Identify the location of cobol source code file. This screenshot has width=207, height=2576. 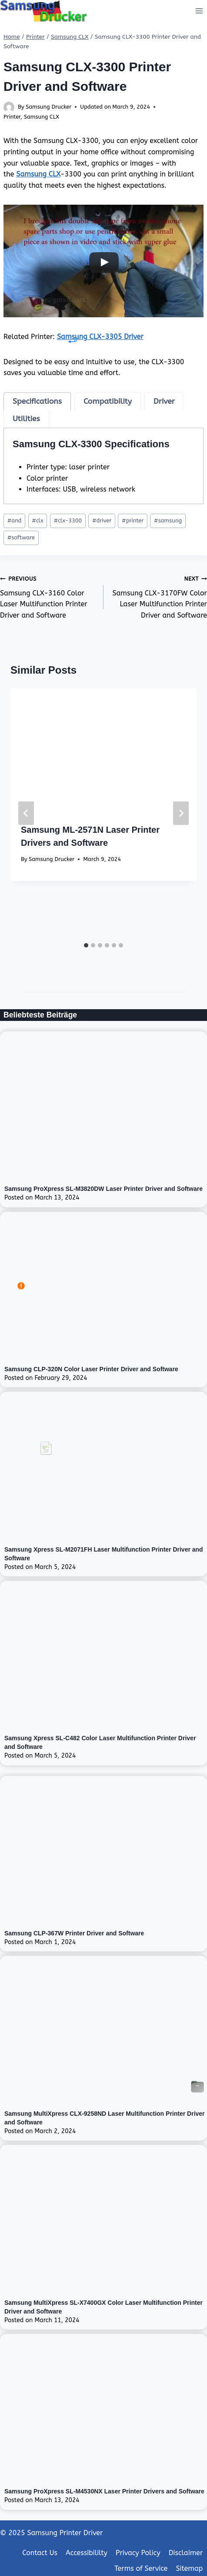
(46, 1448).